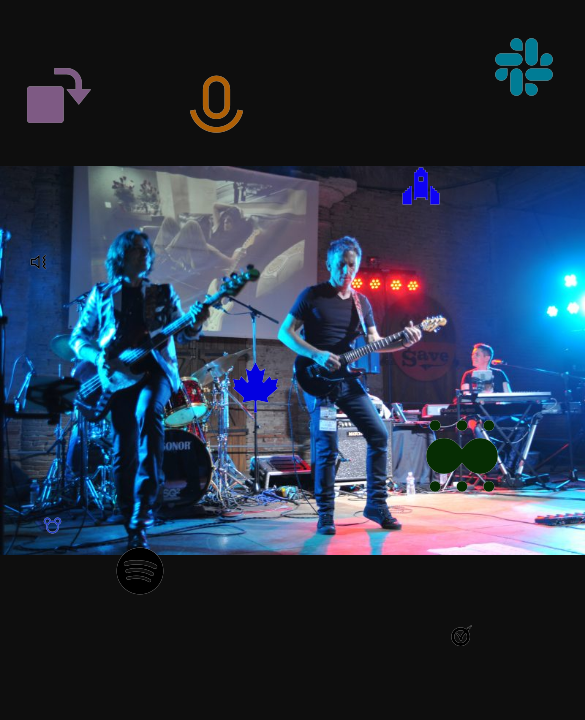 The height and width of the screenshot is (720, 585). I want to click on access Disney account or profile, so click(52, 525).